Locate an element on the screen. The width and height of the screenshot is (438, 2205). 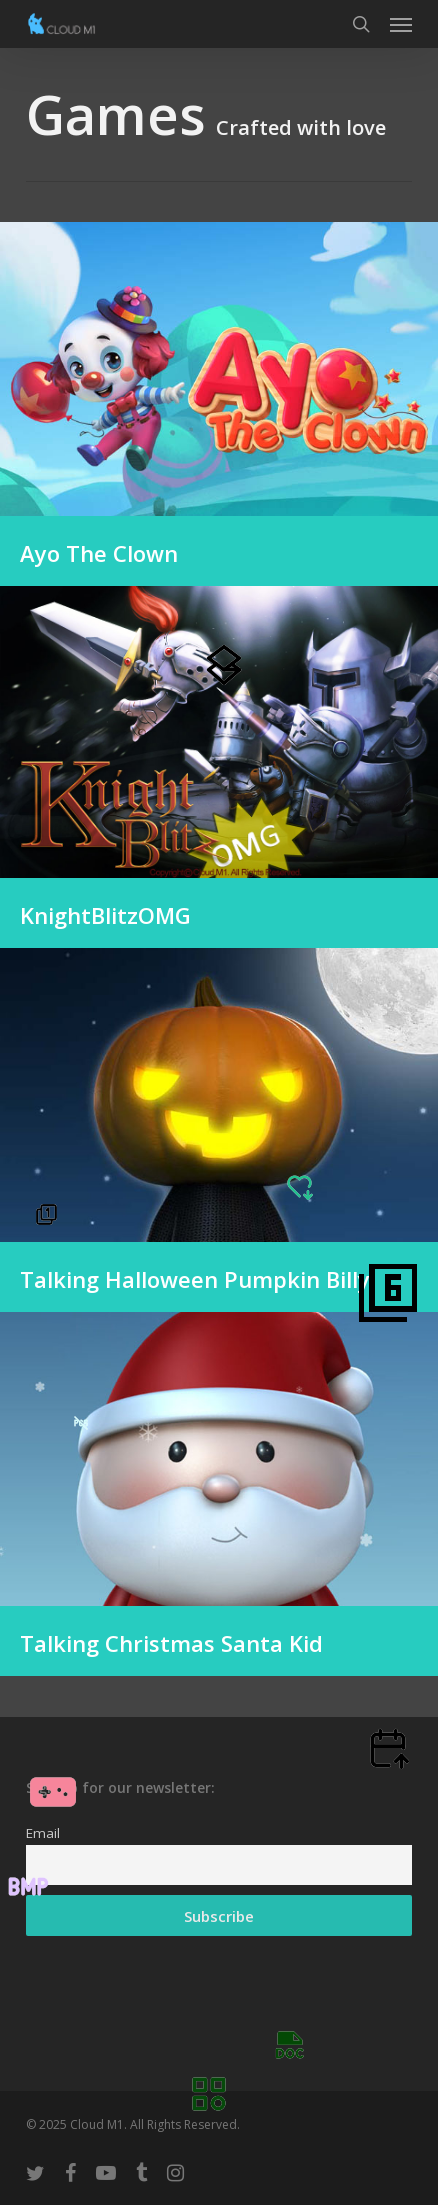
open superhuman email app is located at coordinates (224, 664).